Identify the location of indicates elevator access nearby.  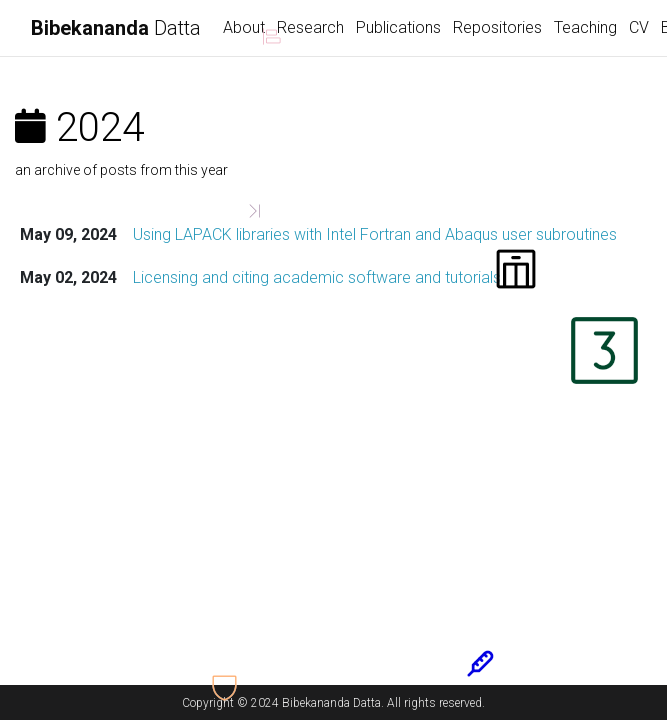
(516, 269).